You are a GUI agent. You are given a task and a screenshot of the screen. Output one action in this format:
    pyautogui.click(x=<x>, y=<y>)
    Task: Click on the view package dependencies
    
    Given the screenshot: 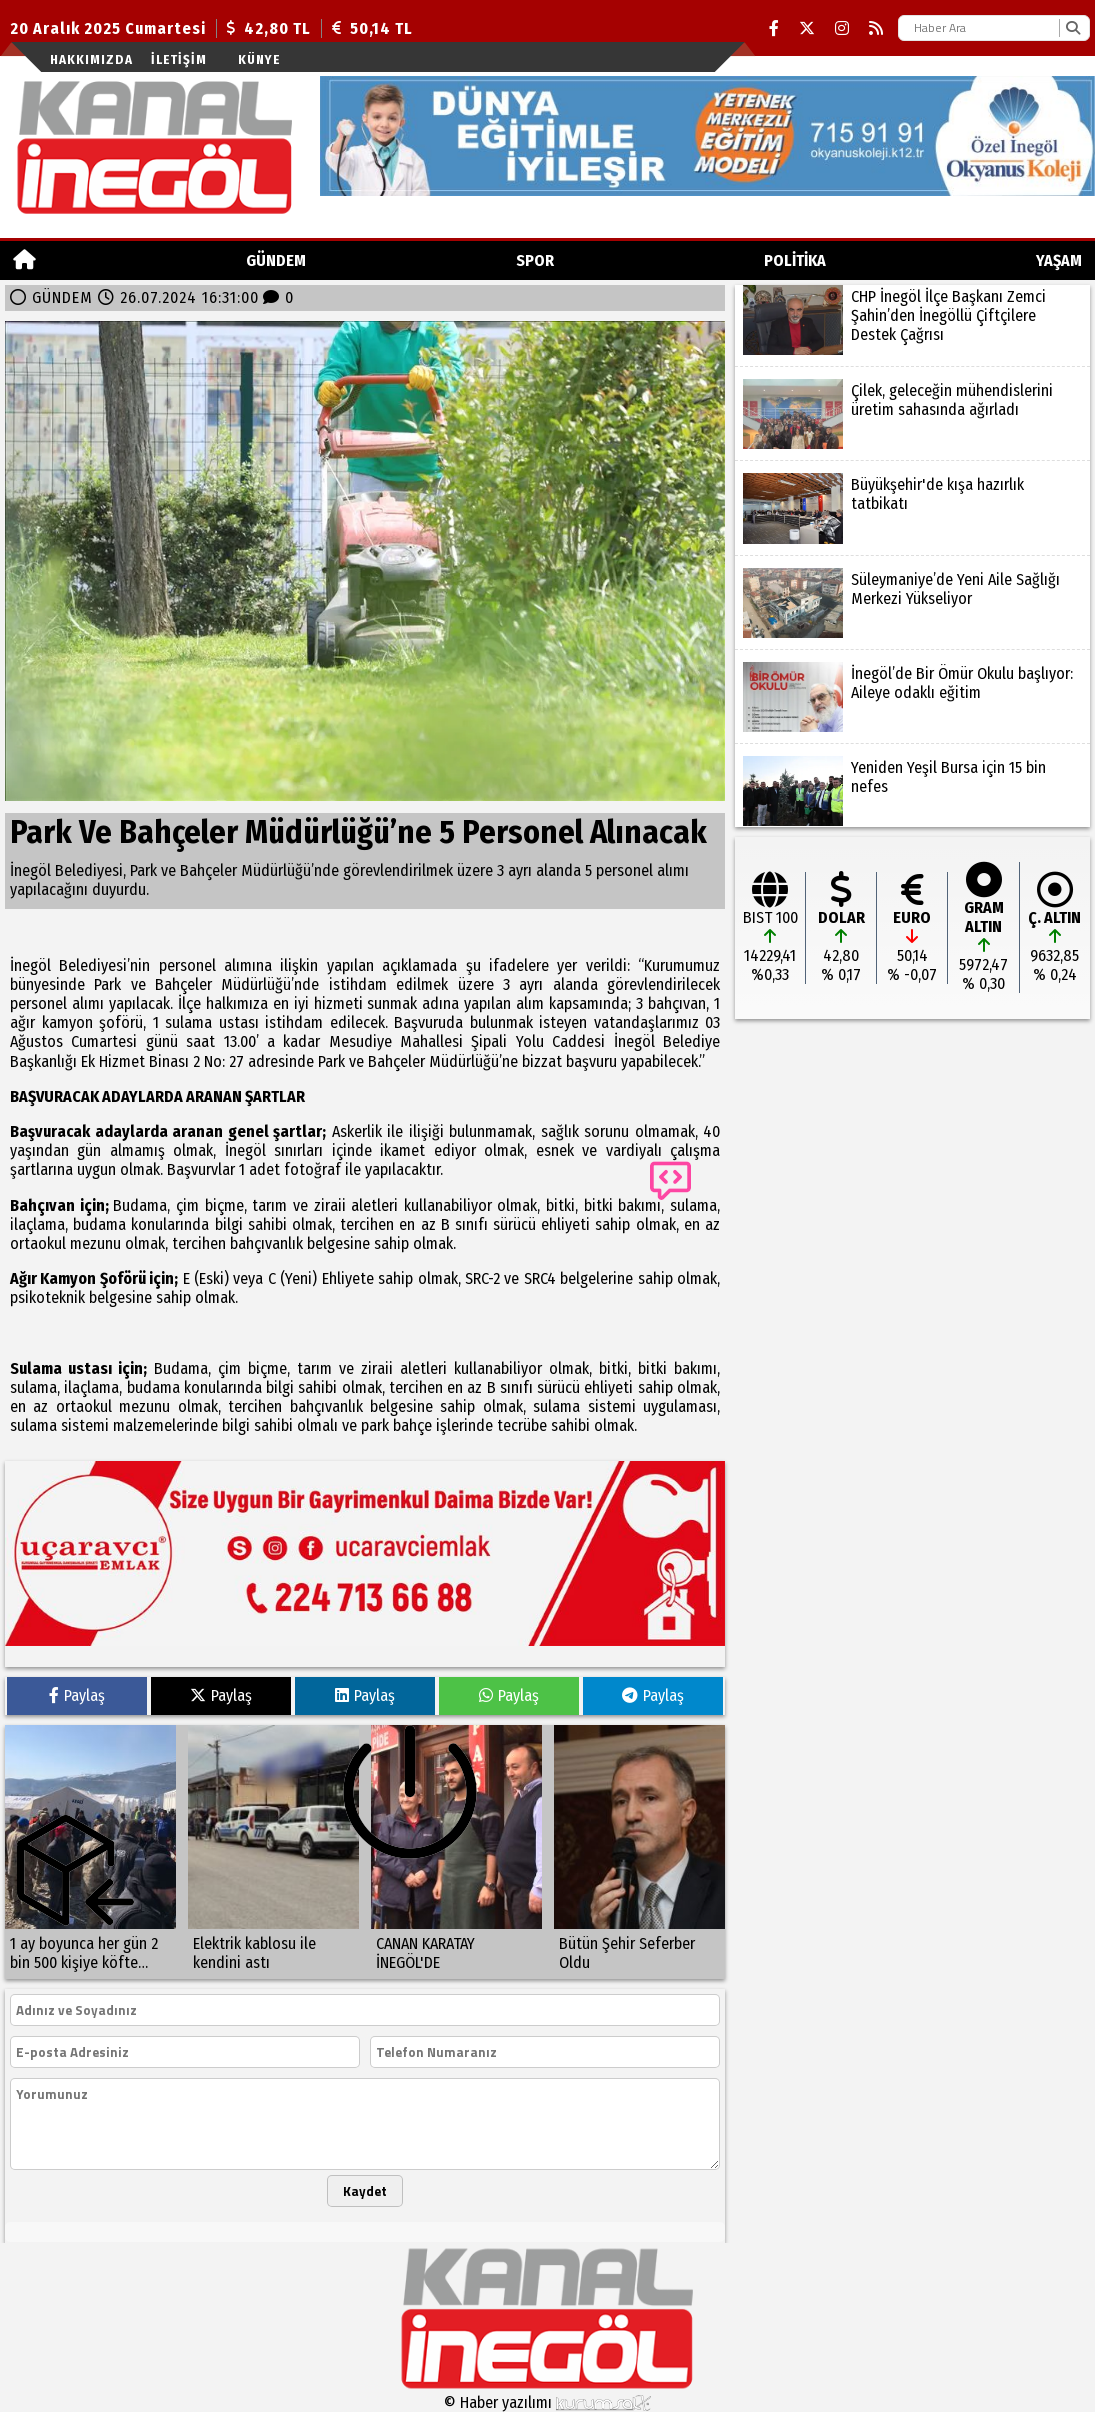 What is the action you would take?
    pyautogui.click(x=75, y=1871)
    